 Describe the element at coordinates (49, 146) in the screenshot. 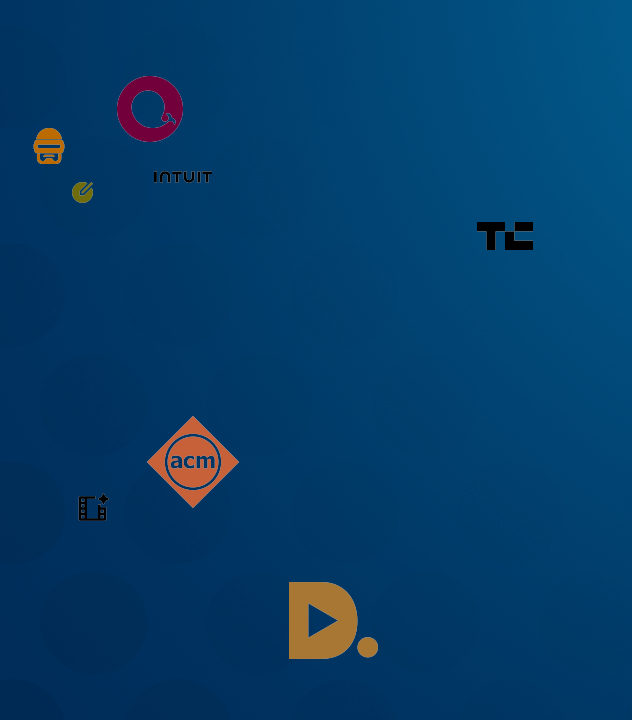

I see `rubocop ruby code linter logo` at that location.